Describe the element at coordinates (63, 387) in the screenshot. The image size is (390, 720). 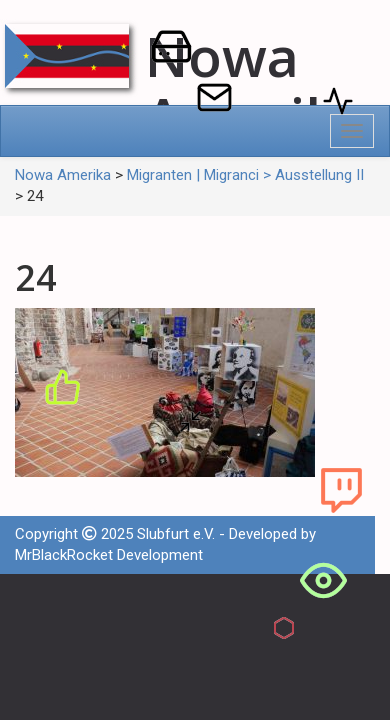
I see `like or upvote content` at that location.